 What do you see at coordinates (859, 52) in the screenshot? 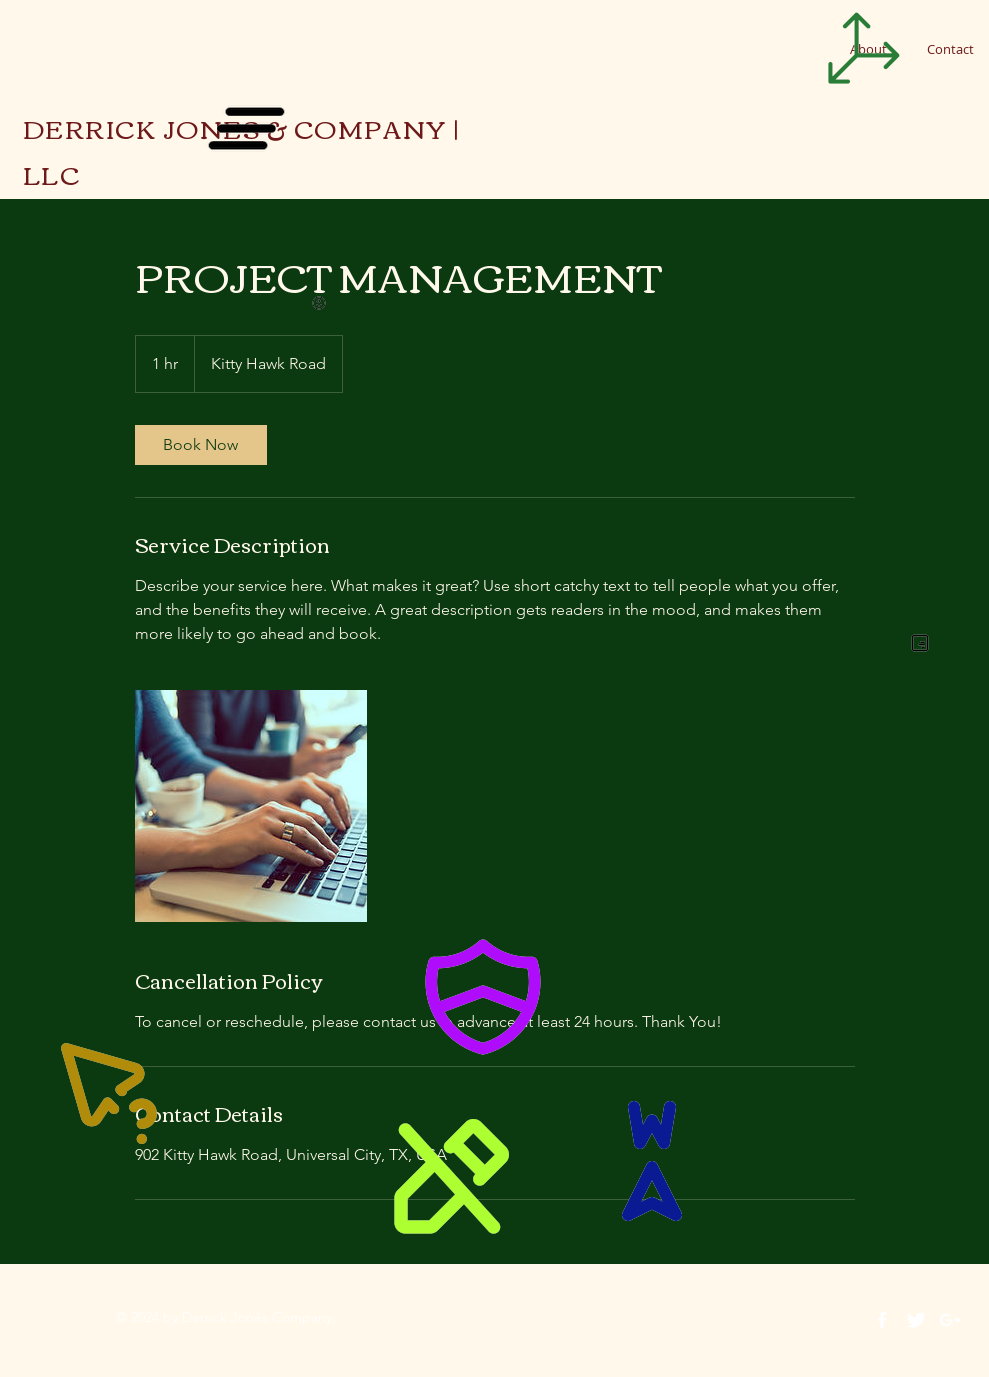
I see `3D axis indicator for spatial orientation` at bounding box center [859, 52].